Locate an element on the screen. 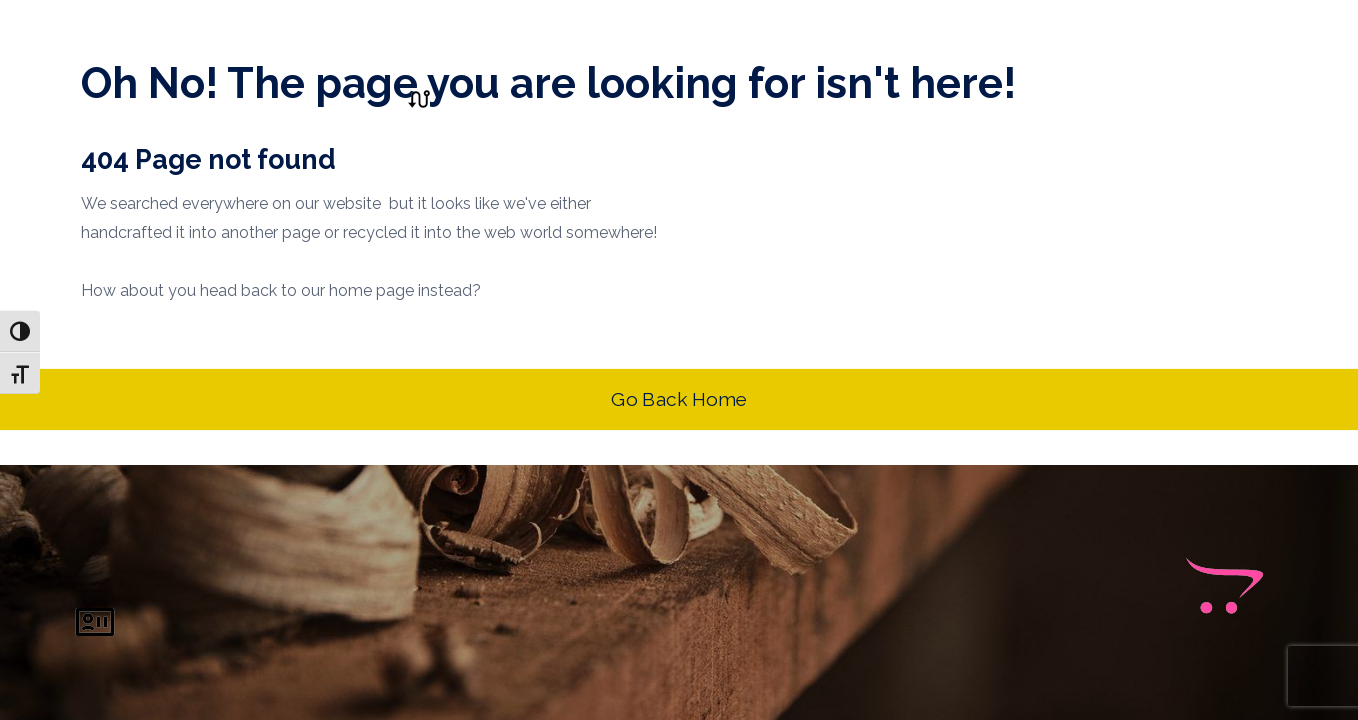 The image size is (1358, 720). pending pass or credential awaiting approval is located at coordinates (95, 622).